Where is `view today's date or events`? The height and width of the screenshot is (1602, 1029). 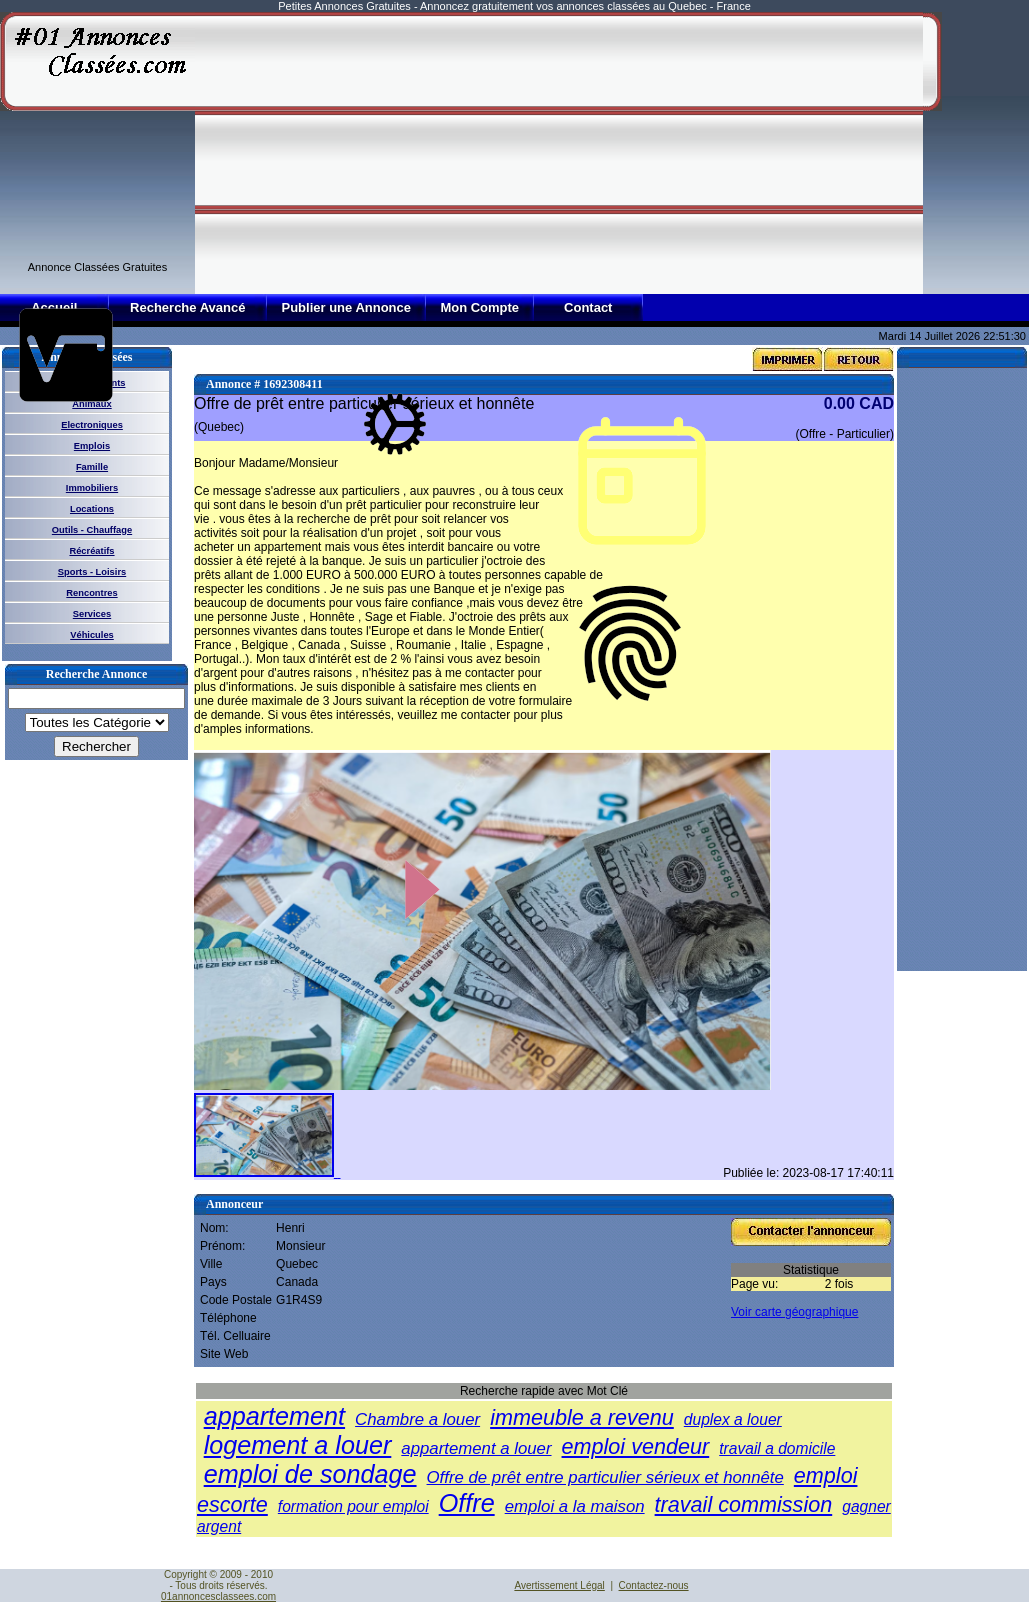
view today's date or events is located at coordinates (642, 481).